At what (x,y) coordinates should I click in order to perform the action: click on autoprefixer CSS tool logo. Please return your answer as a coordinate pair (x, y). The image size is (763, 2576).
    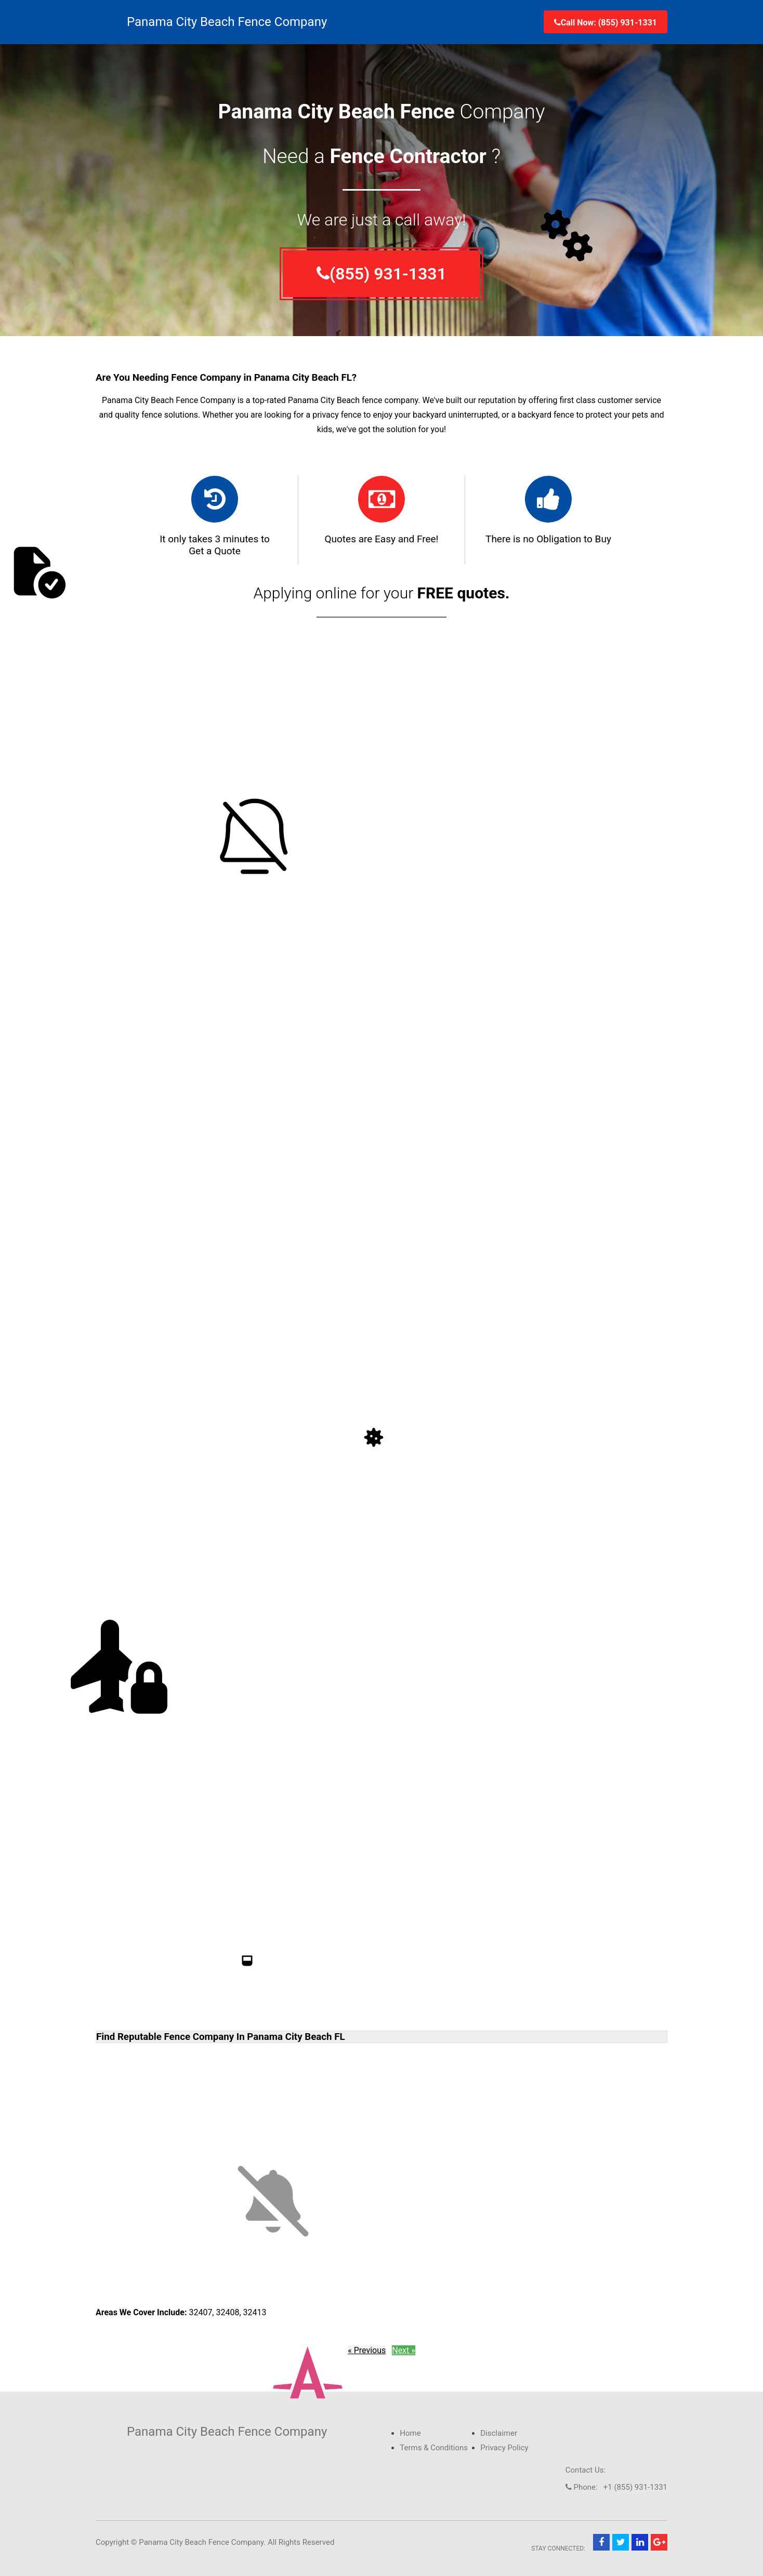
    Looking at the image, I should click on (308, 2372).